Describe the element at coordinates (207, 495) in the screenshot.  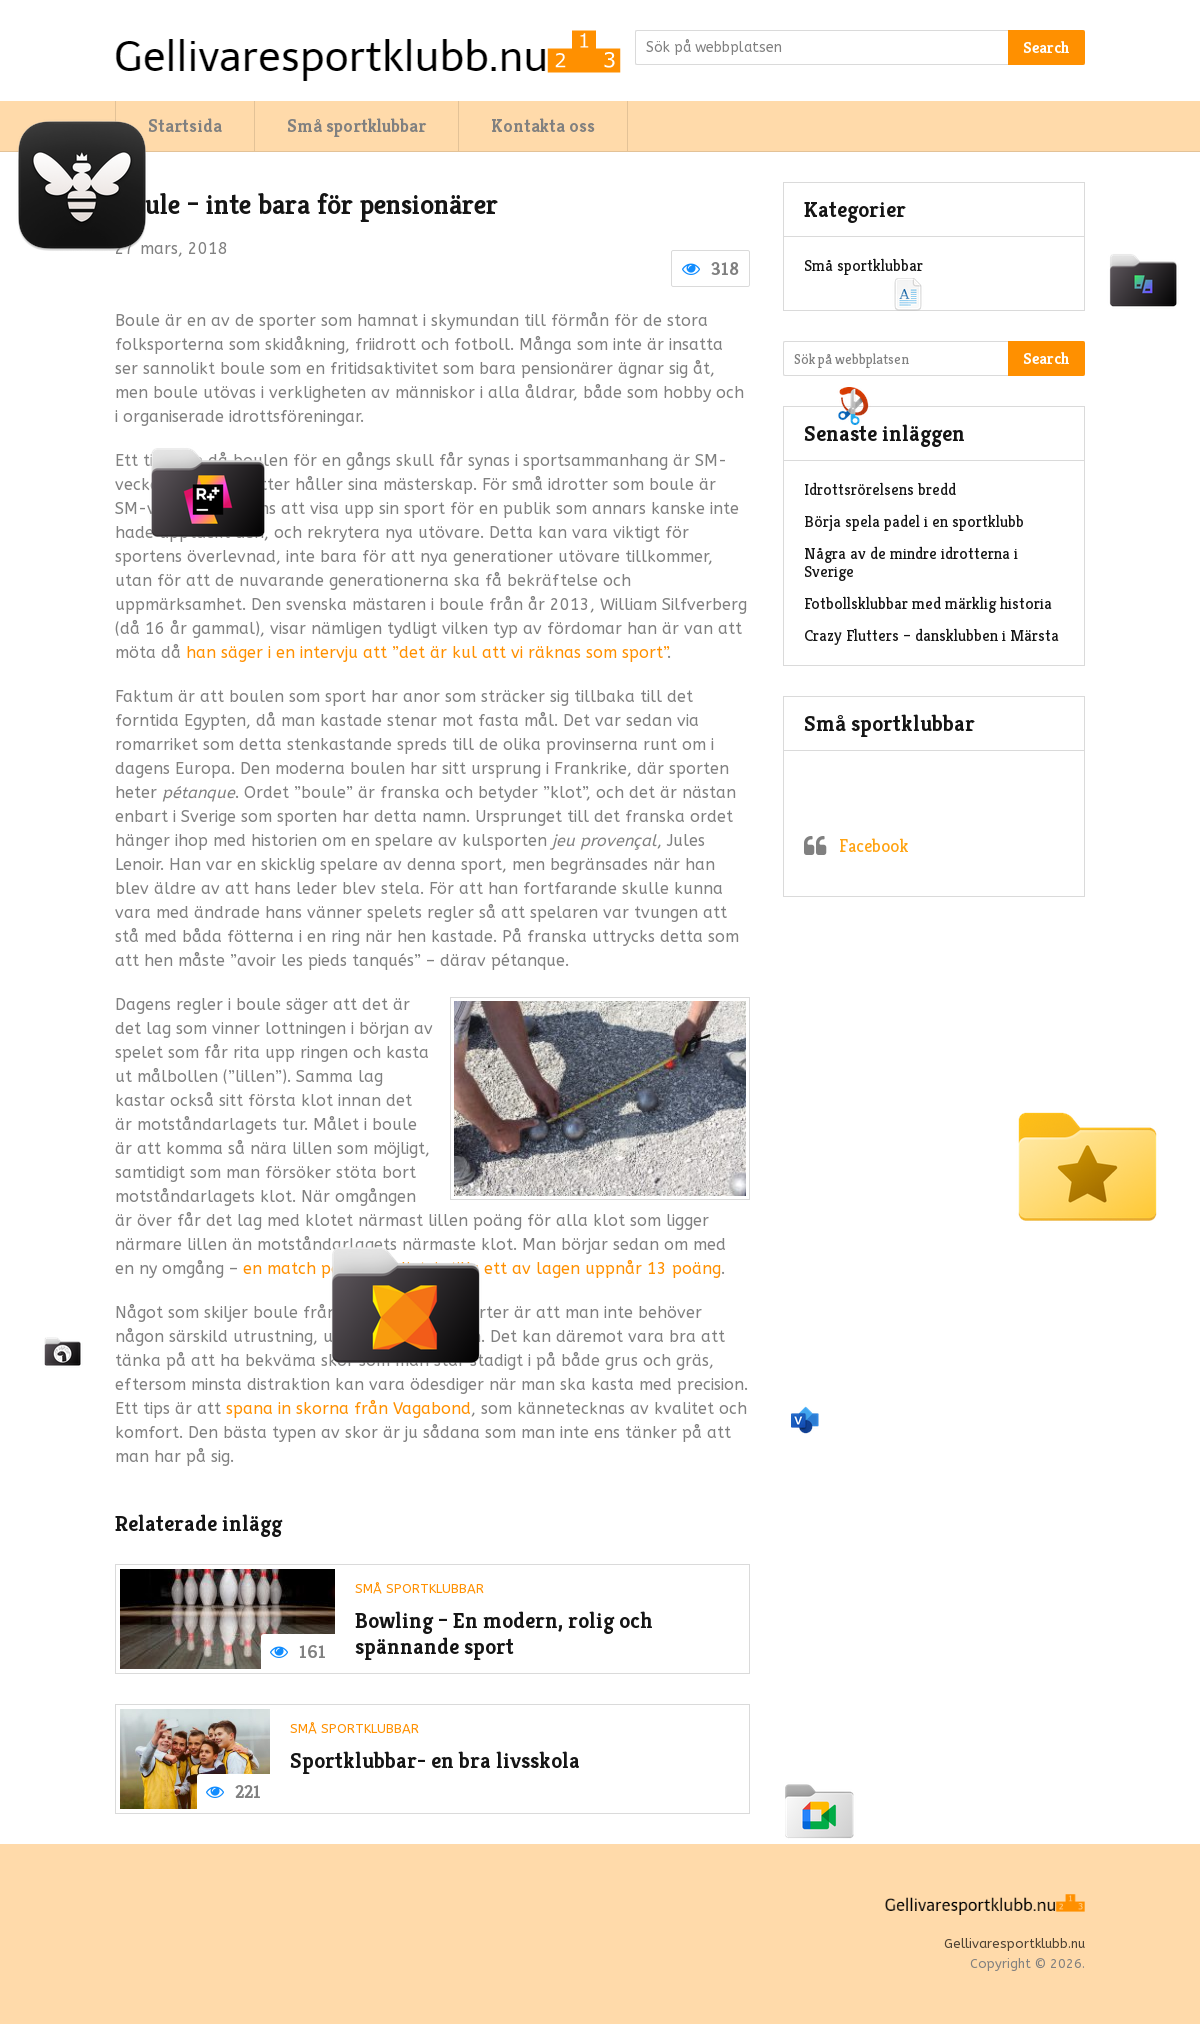
I see `folder containing ReSharper C++ project files` at that location.